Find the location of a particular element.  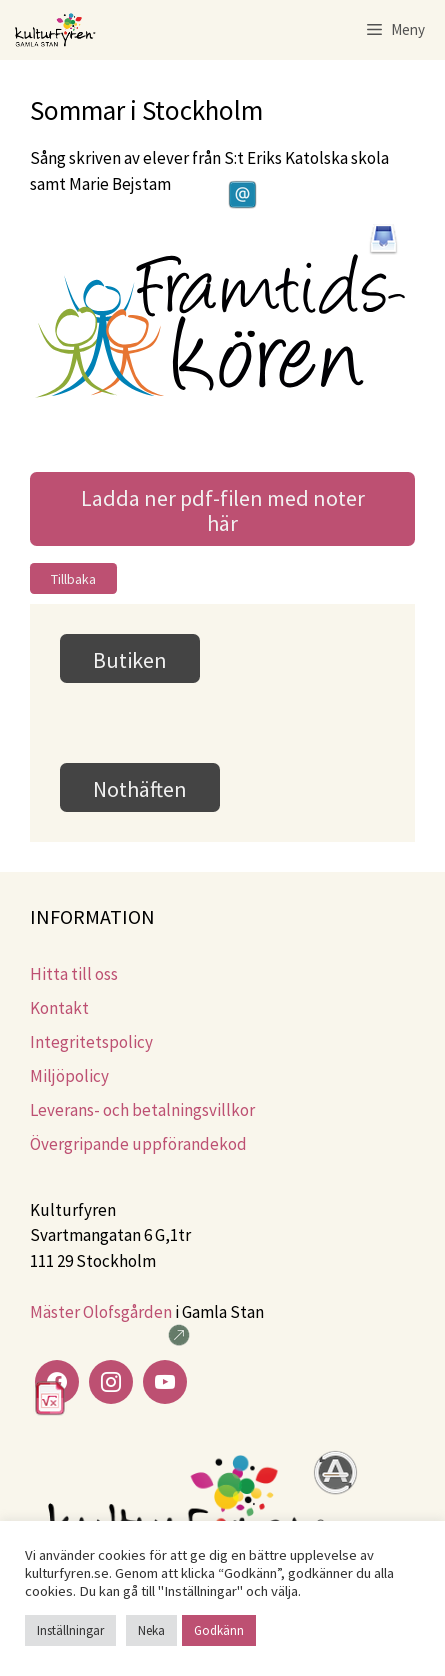

manage account credentials and login settings is located at coordinates (242, 194).